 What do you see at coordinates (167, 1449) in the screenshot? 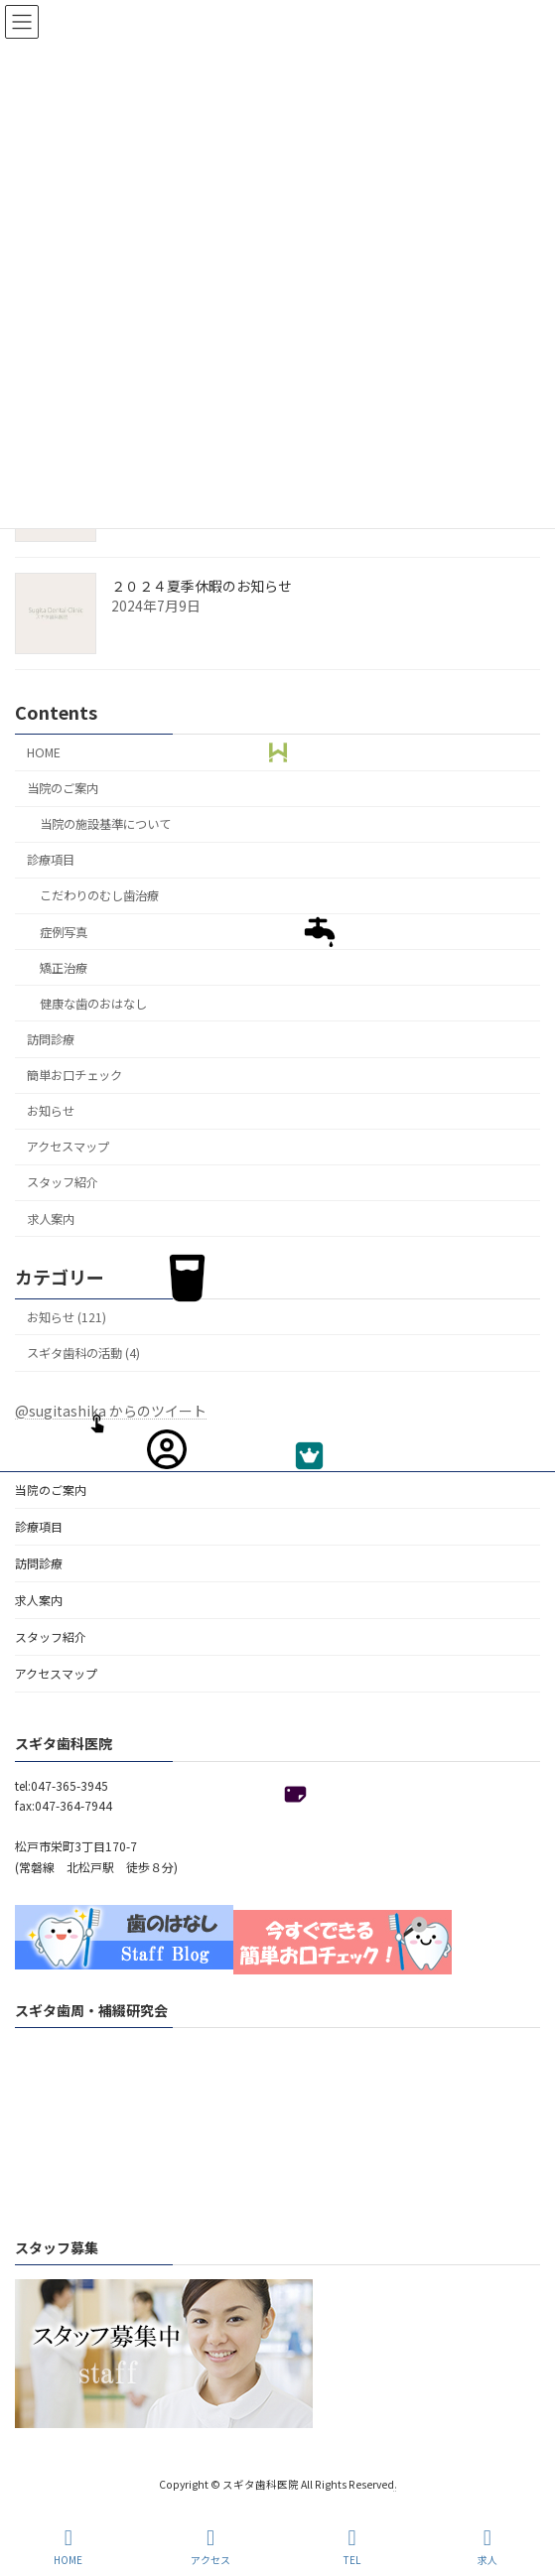
I see `view your profile` at bounding box center [167, 1449].